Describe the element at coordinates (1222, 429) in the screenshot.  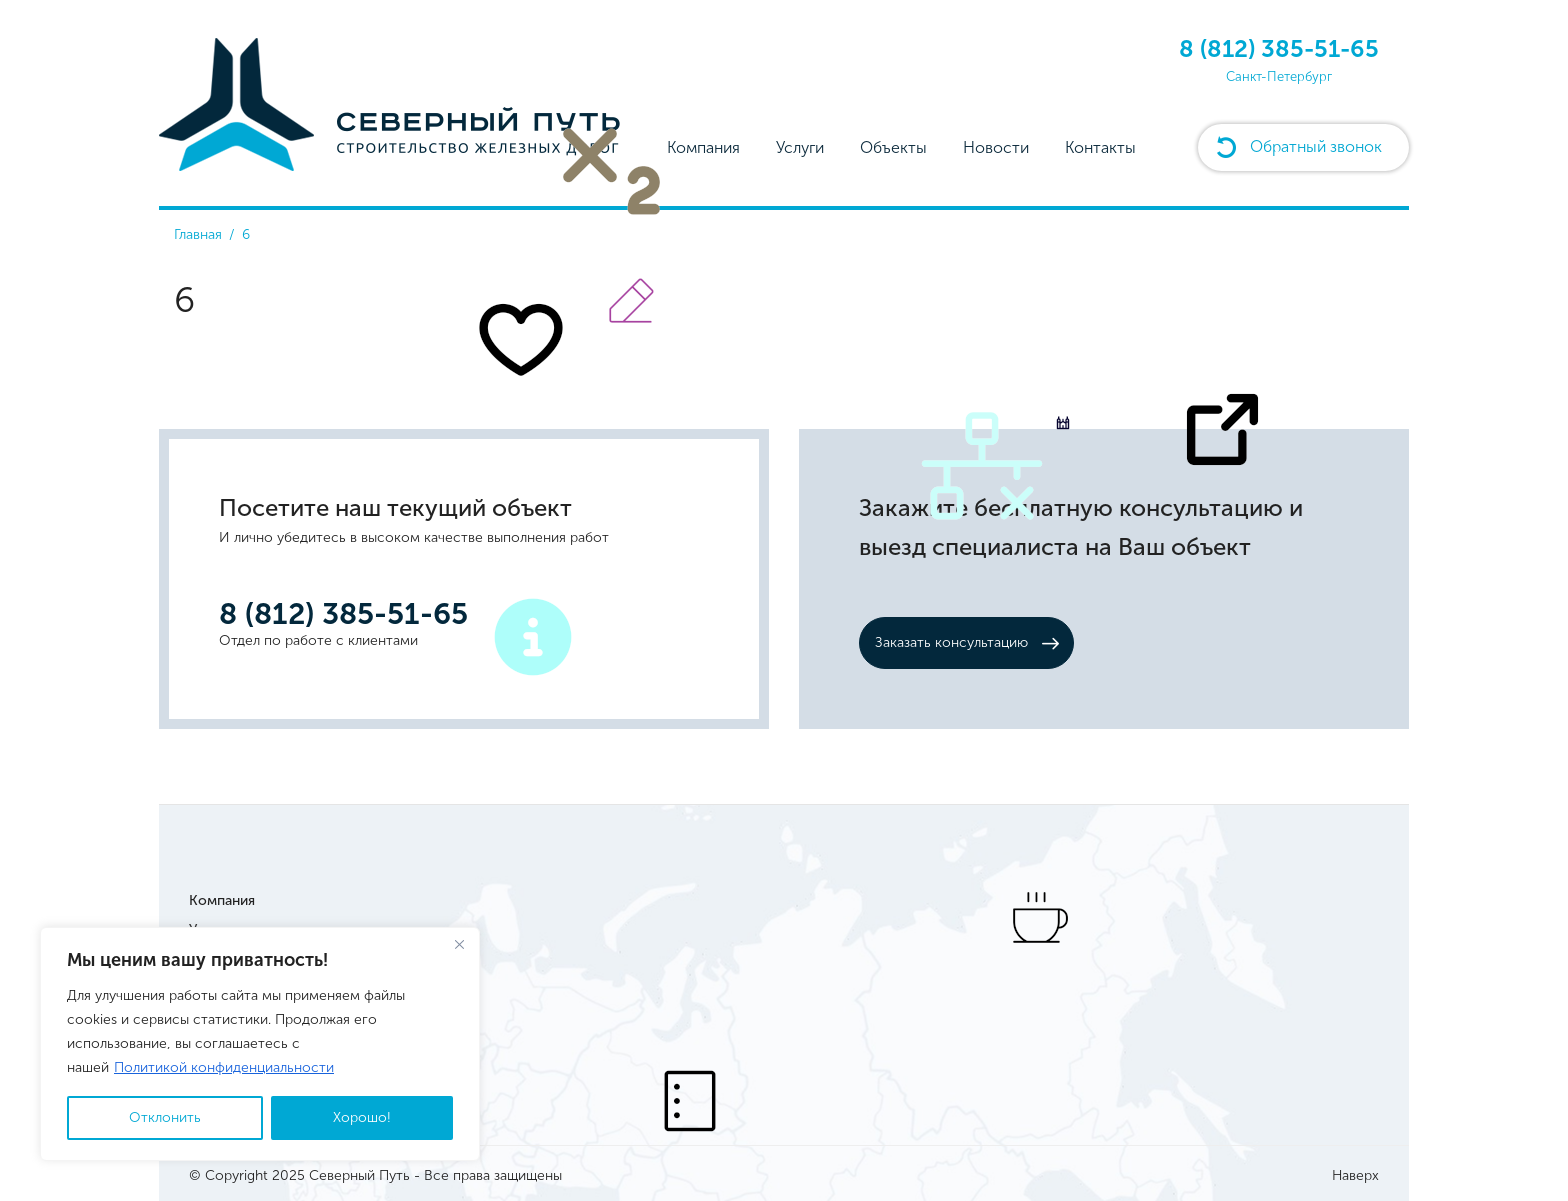
I see `open link in a new window or tab` at that location.